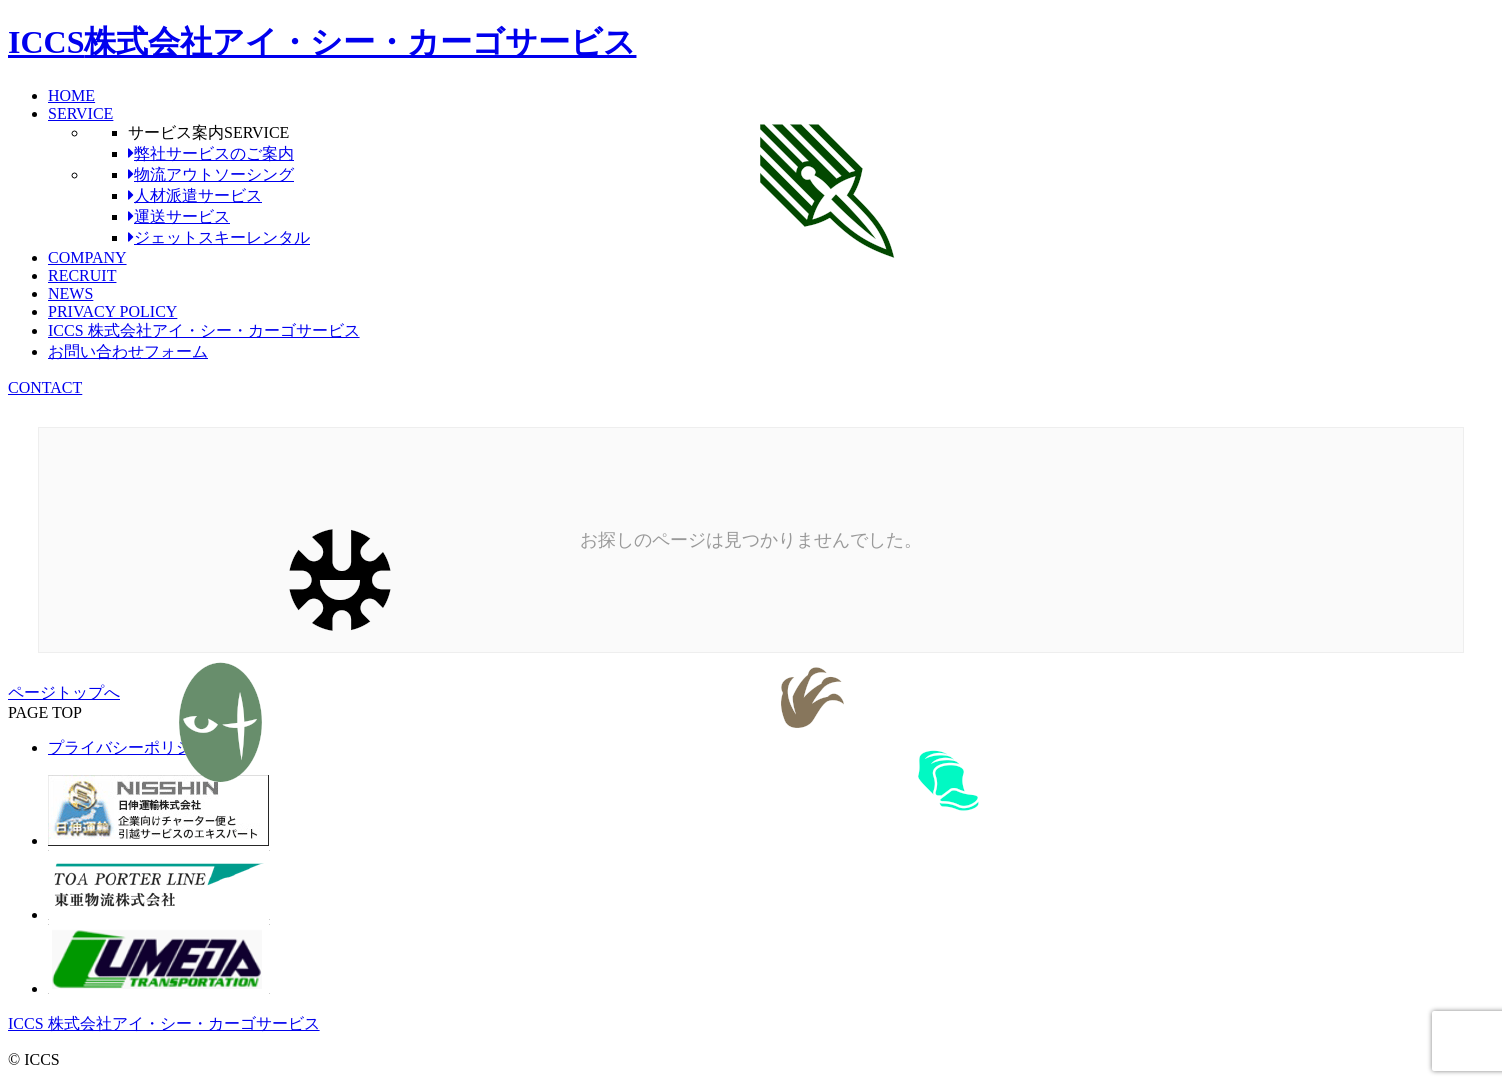 This screenshot has height=1085, width=1502. Describe the element at coordinates (827, 191) in the screenshot. I see `equip a diving dagger weapon` at that location.